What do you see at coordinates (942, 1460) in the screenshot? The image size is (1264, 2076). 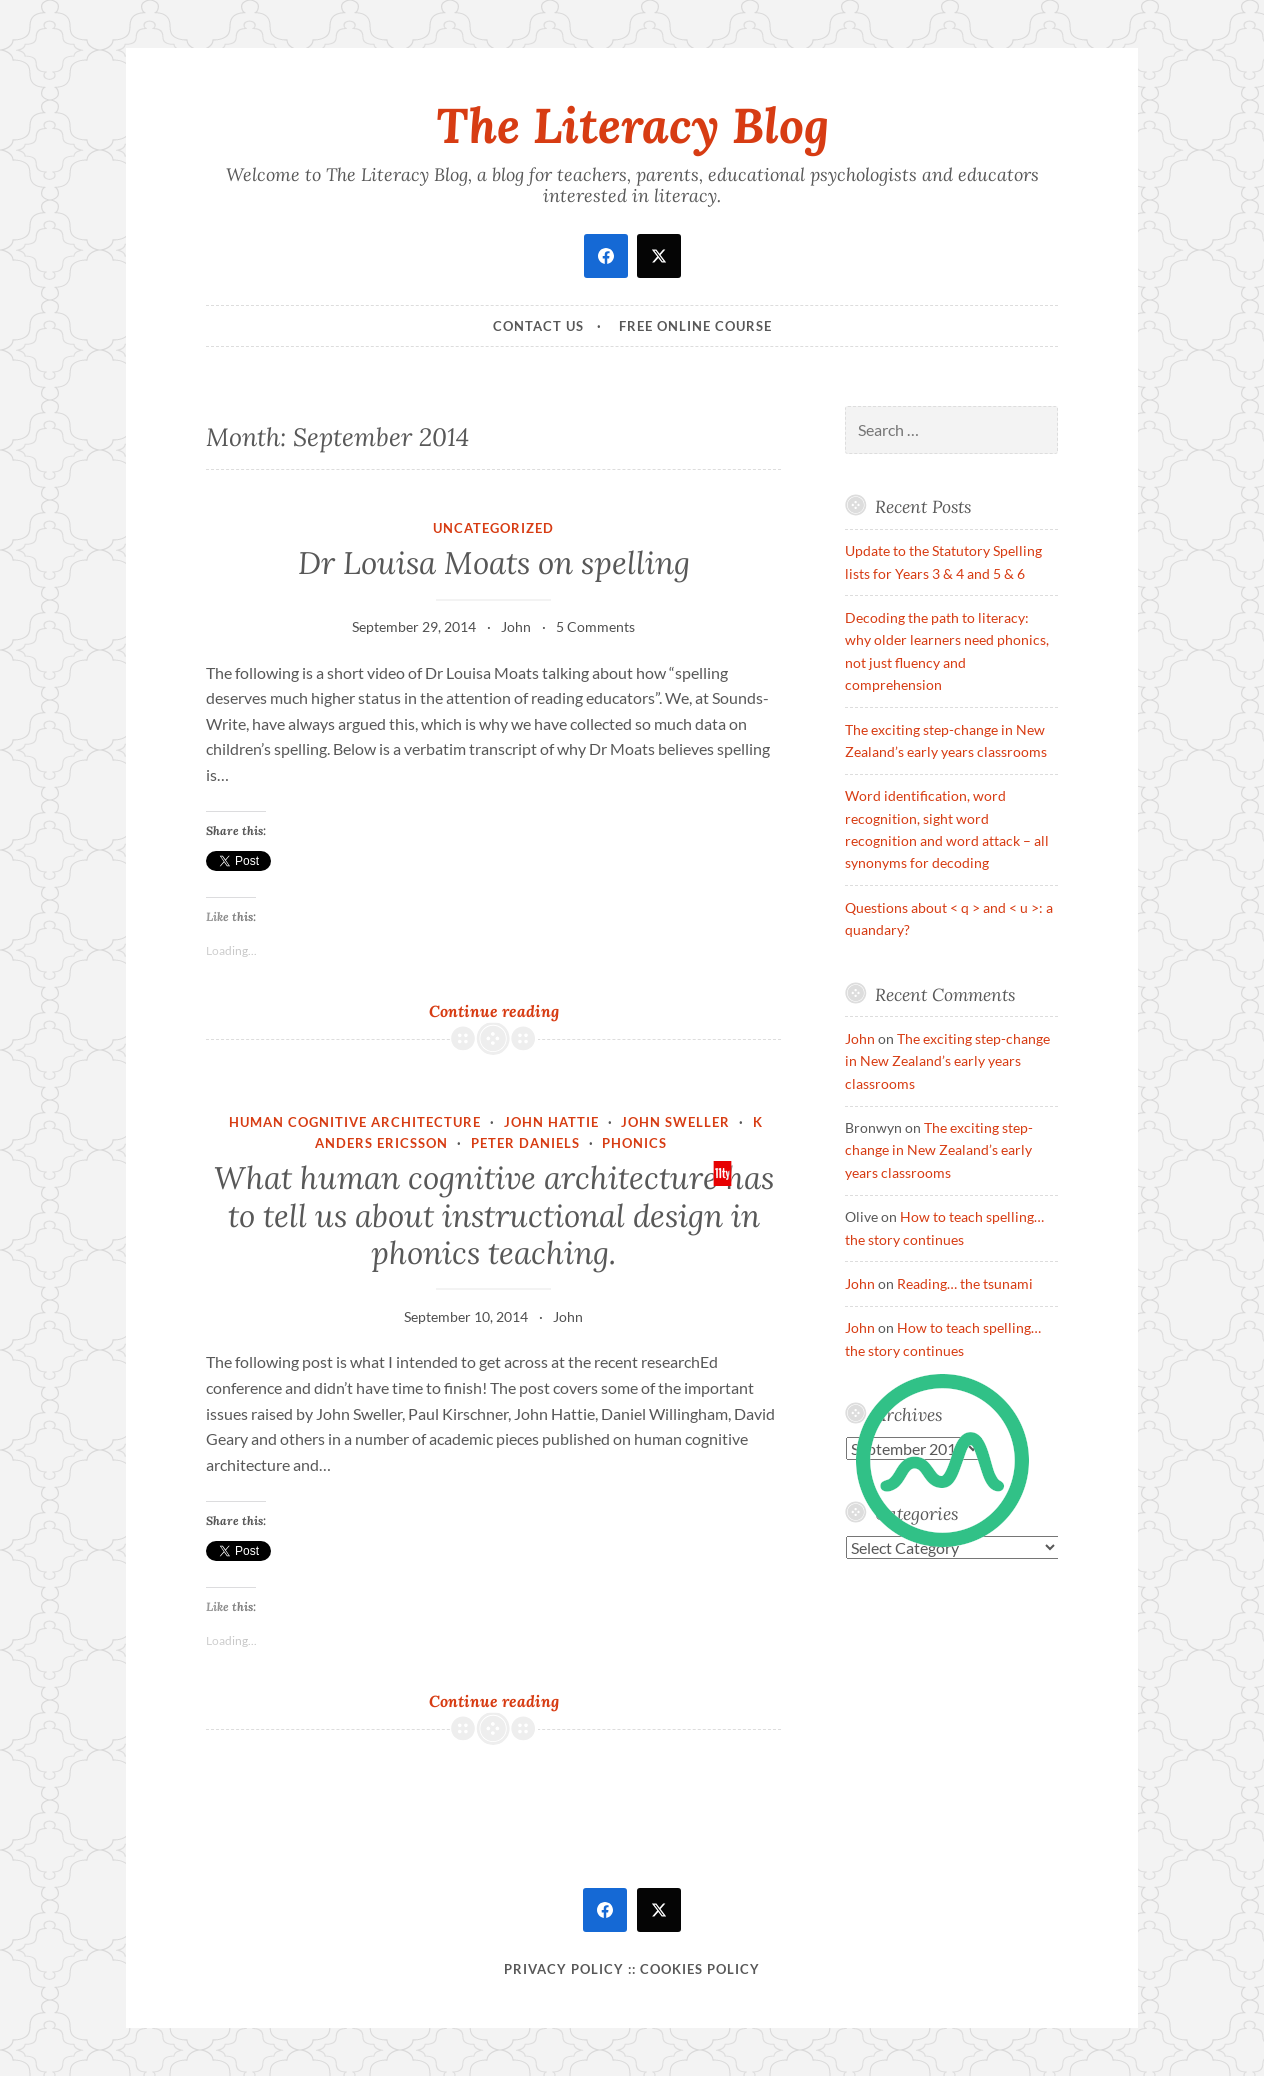 I see `open the Flood torrent client` at bounding box center [942, 1460].